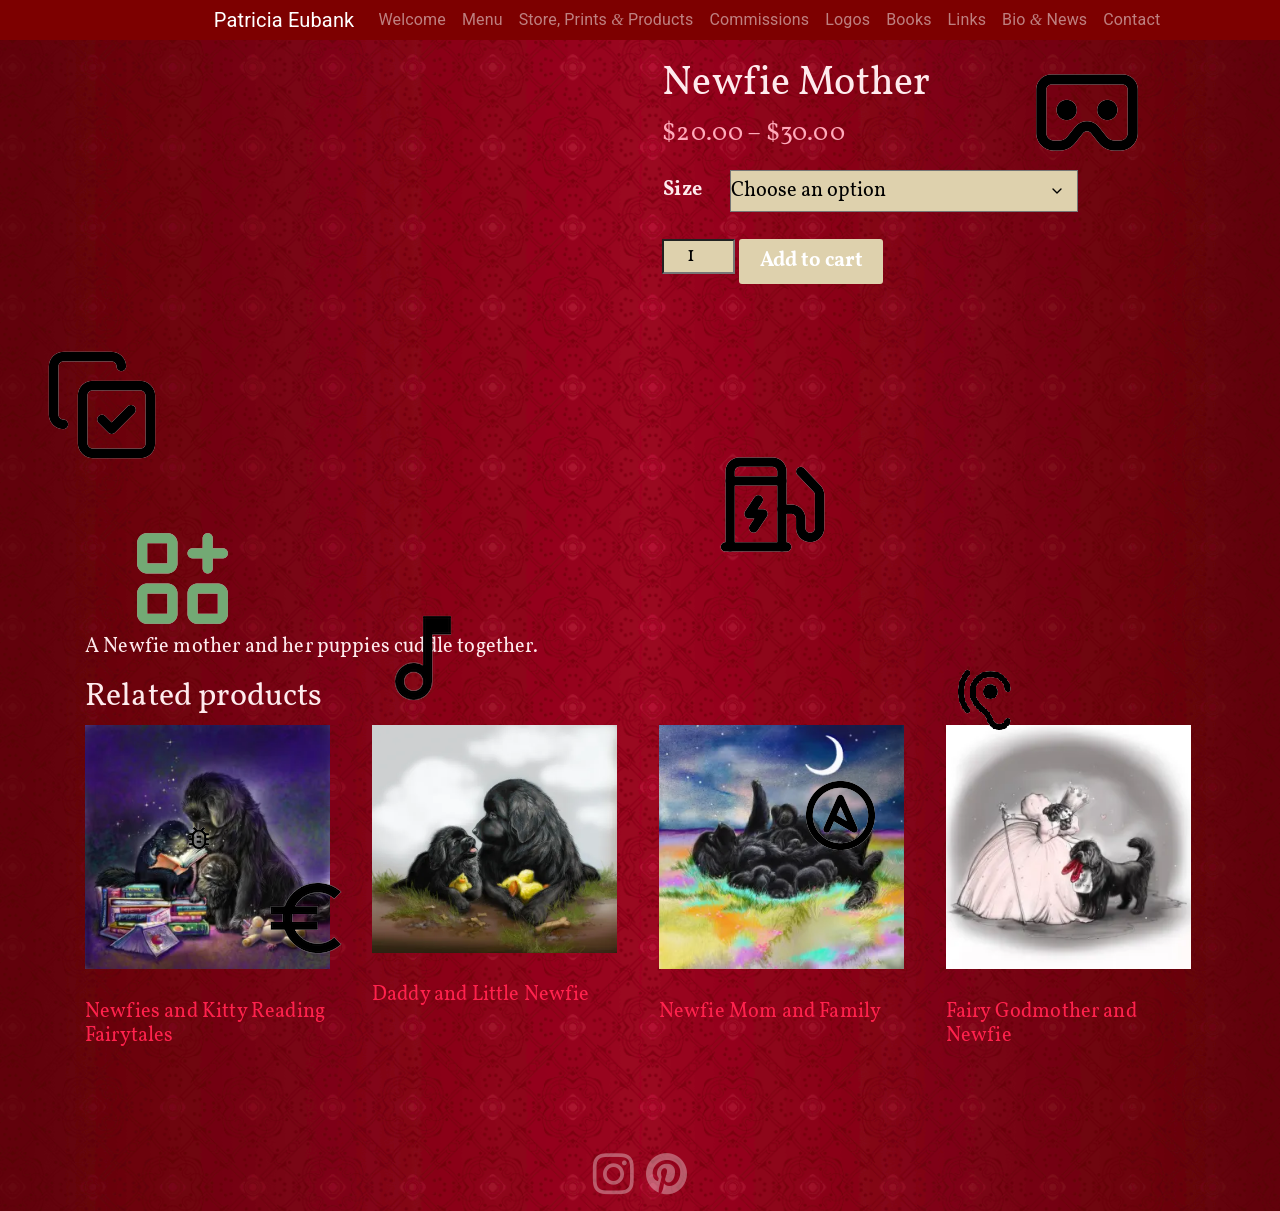 The height and width of the screenshot is (1211, 1280). What do you see at coordinates (423, 658) in the screenshot?
I see `play or access audio content` at bounding box center [423, 658].